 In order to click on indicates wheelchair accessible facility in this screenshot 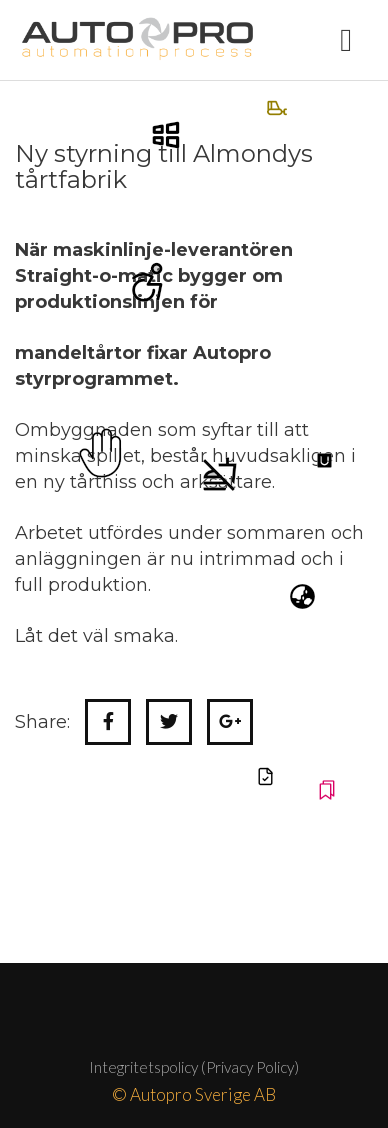, I will do `click(148, 283)`.